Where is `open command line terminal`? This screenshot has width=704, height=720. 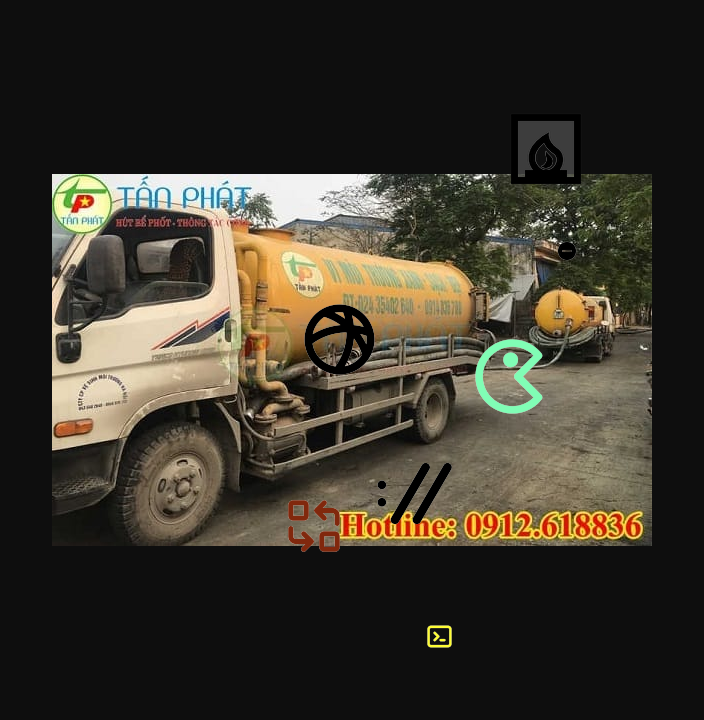
open command line terminal is located at coordinates (439, 636).